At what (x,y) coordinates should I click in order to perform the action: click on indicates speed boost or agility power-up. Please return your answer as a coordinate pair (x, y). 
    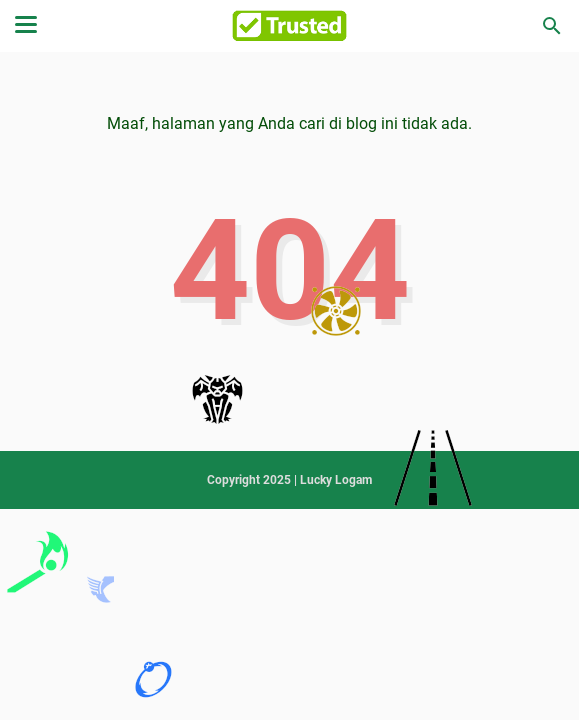
    Looking at the image, I should click on (100, 589).